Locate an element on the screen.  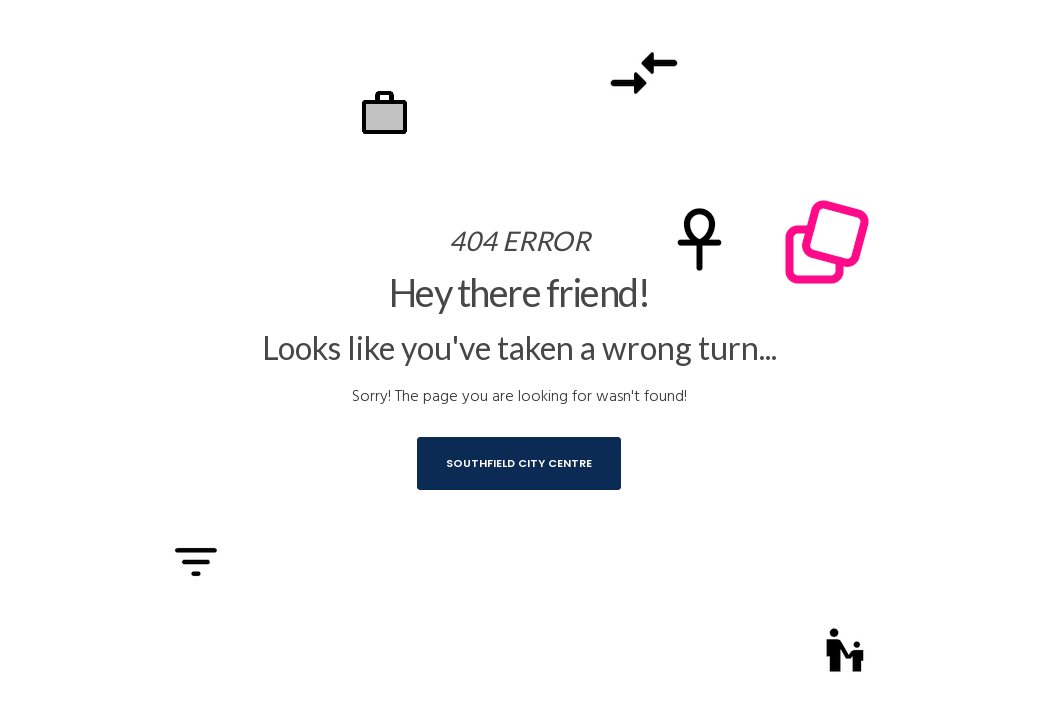
filter or sort list items is located at coordinates (196, 562).